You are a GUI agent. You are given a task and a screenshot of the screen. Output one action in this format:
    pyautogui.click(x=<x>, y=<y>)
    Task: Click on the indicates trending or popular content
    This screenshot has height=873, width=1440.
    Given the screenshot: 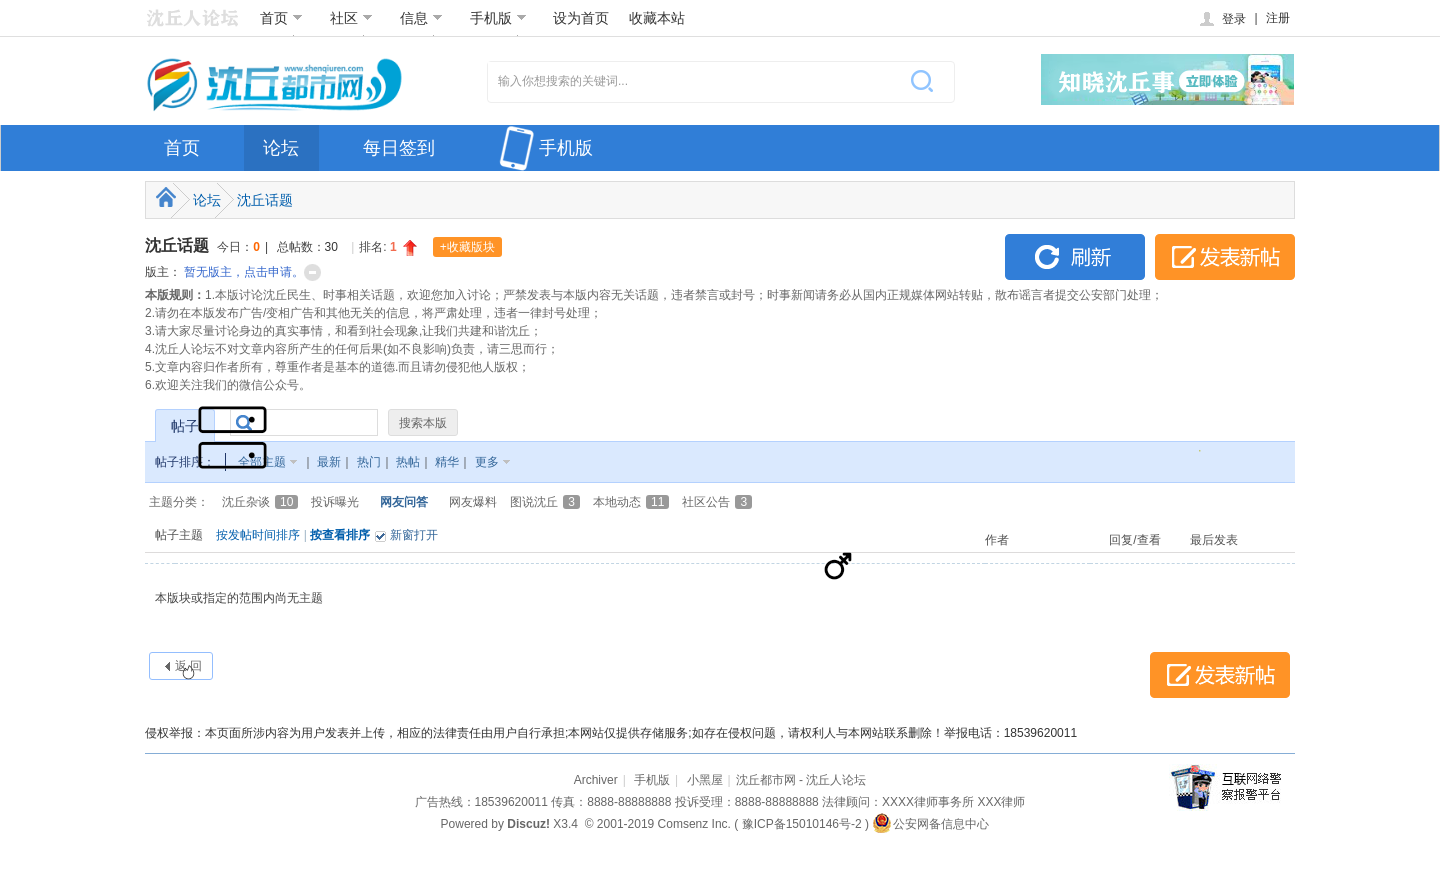 What is the action you would take?
    pyautogui.click(x=188, y=672)
    